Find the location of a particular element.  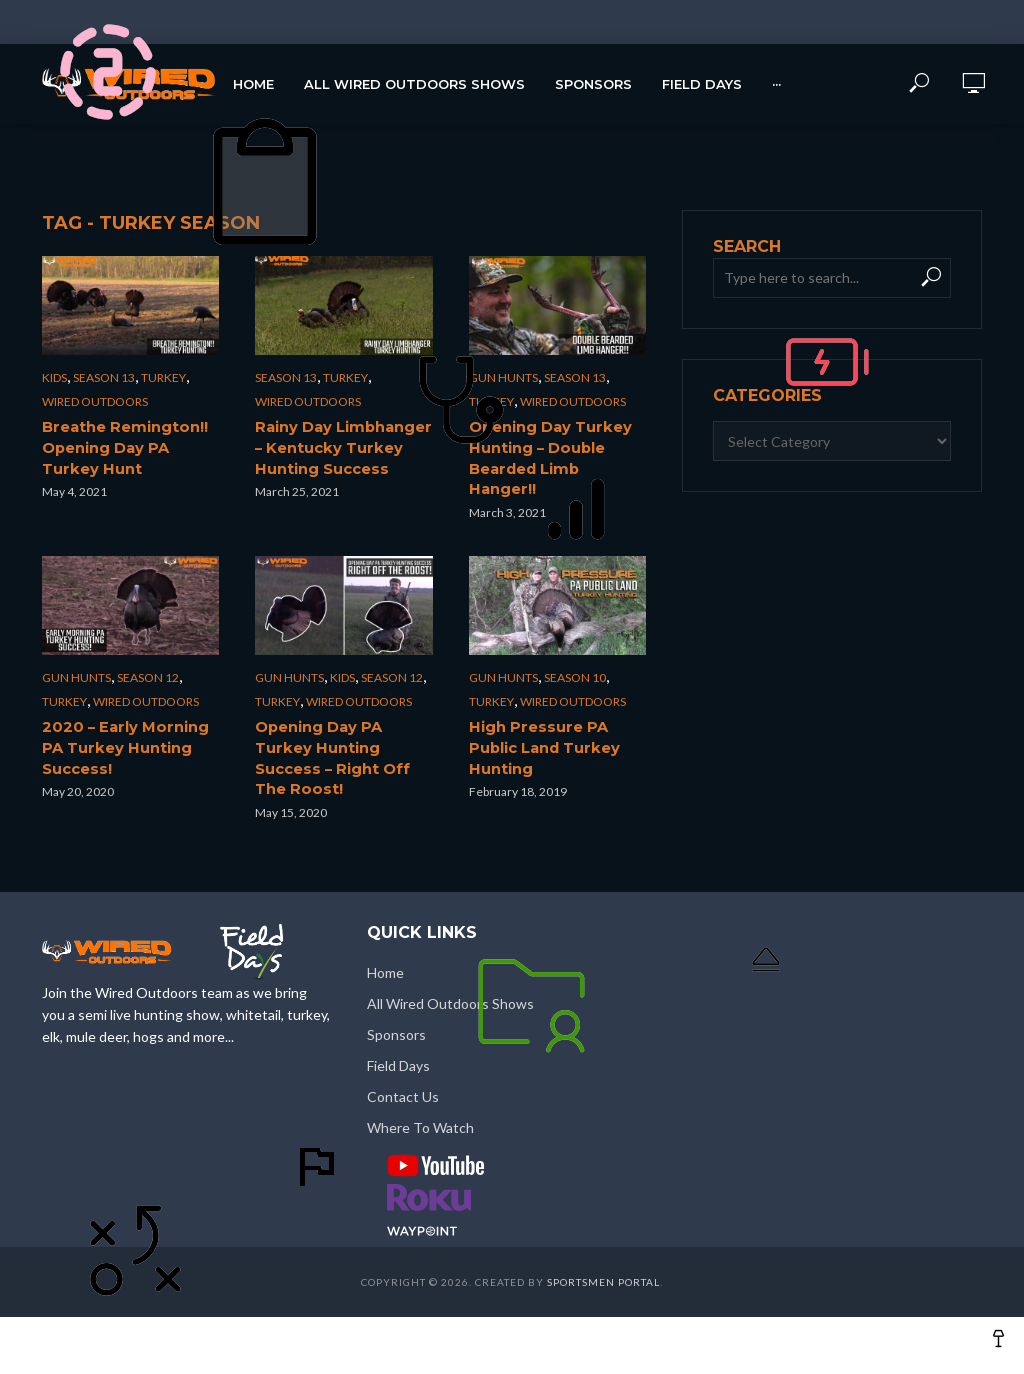

step 2 of a multi-step process is located at coordinates (108, 72).